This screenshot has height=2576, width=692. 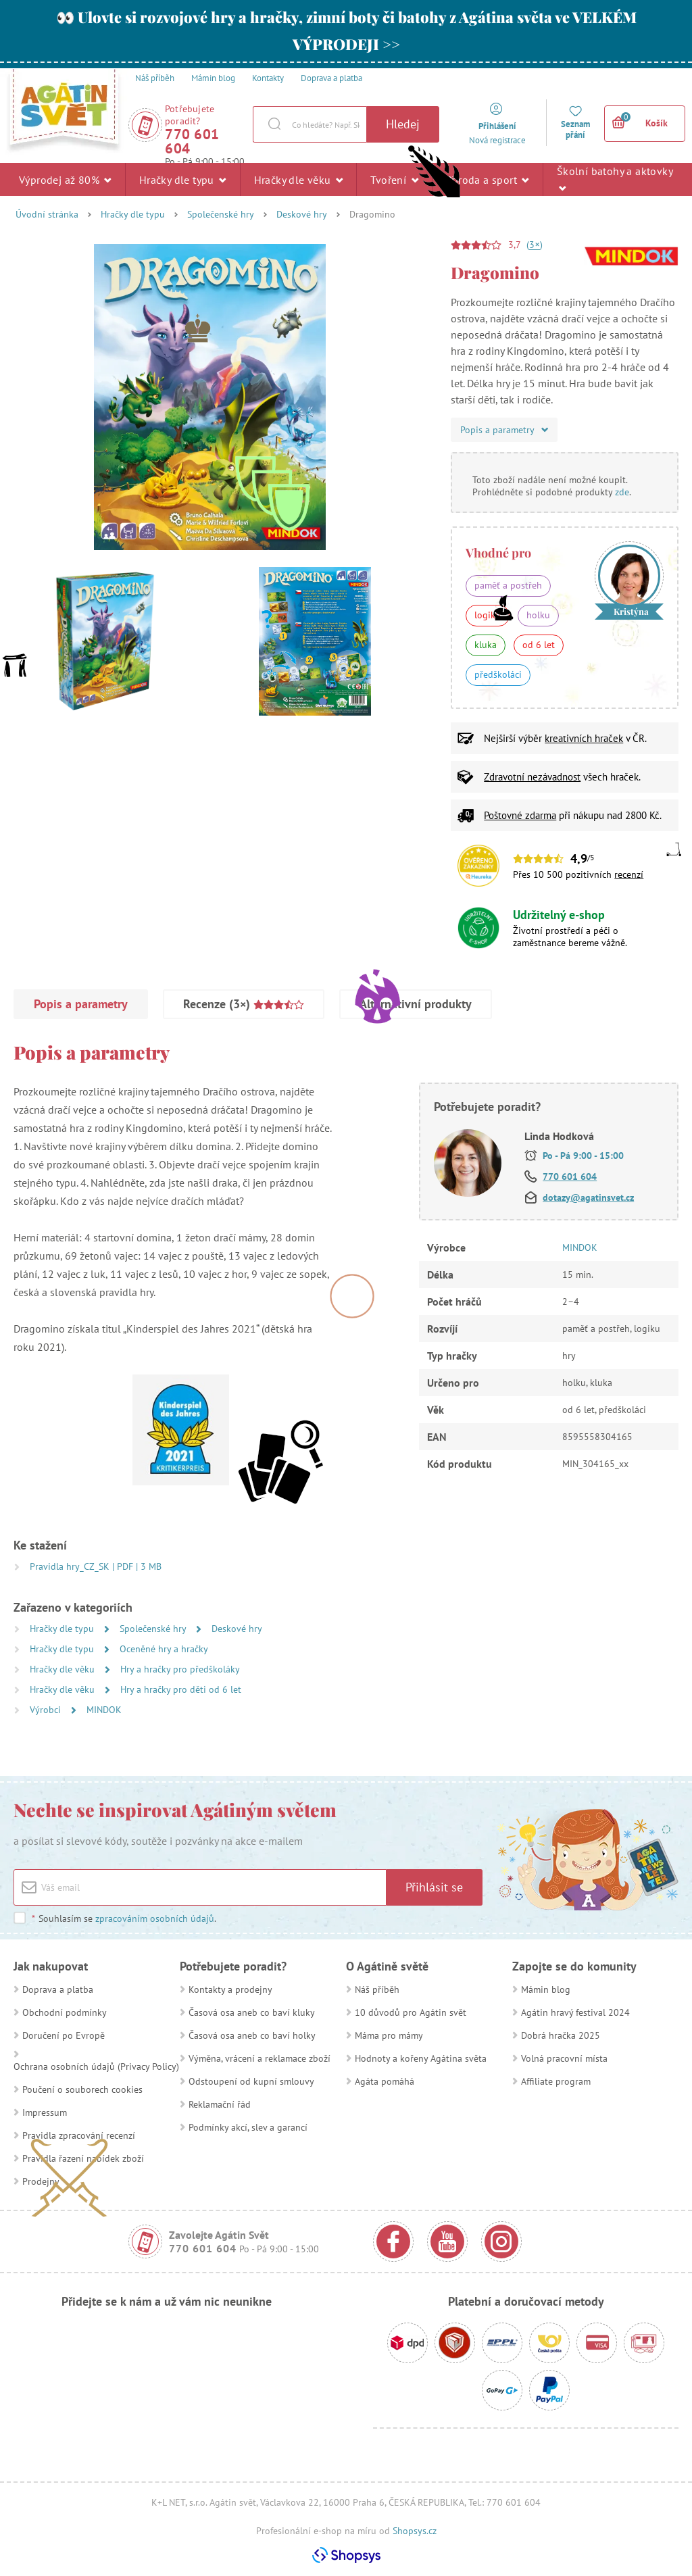 What do you see at coordinates (434, 171) in the screenshot?
I see `activate beam or energy attack` at bounding box center [434, 171].